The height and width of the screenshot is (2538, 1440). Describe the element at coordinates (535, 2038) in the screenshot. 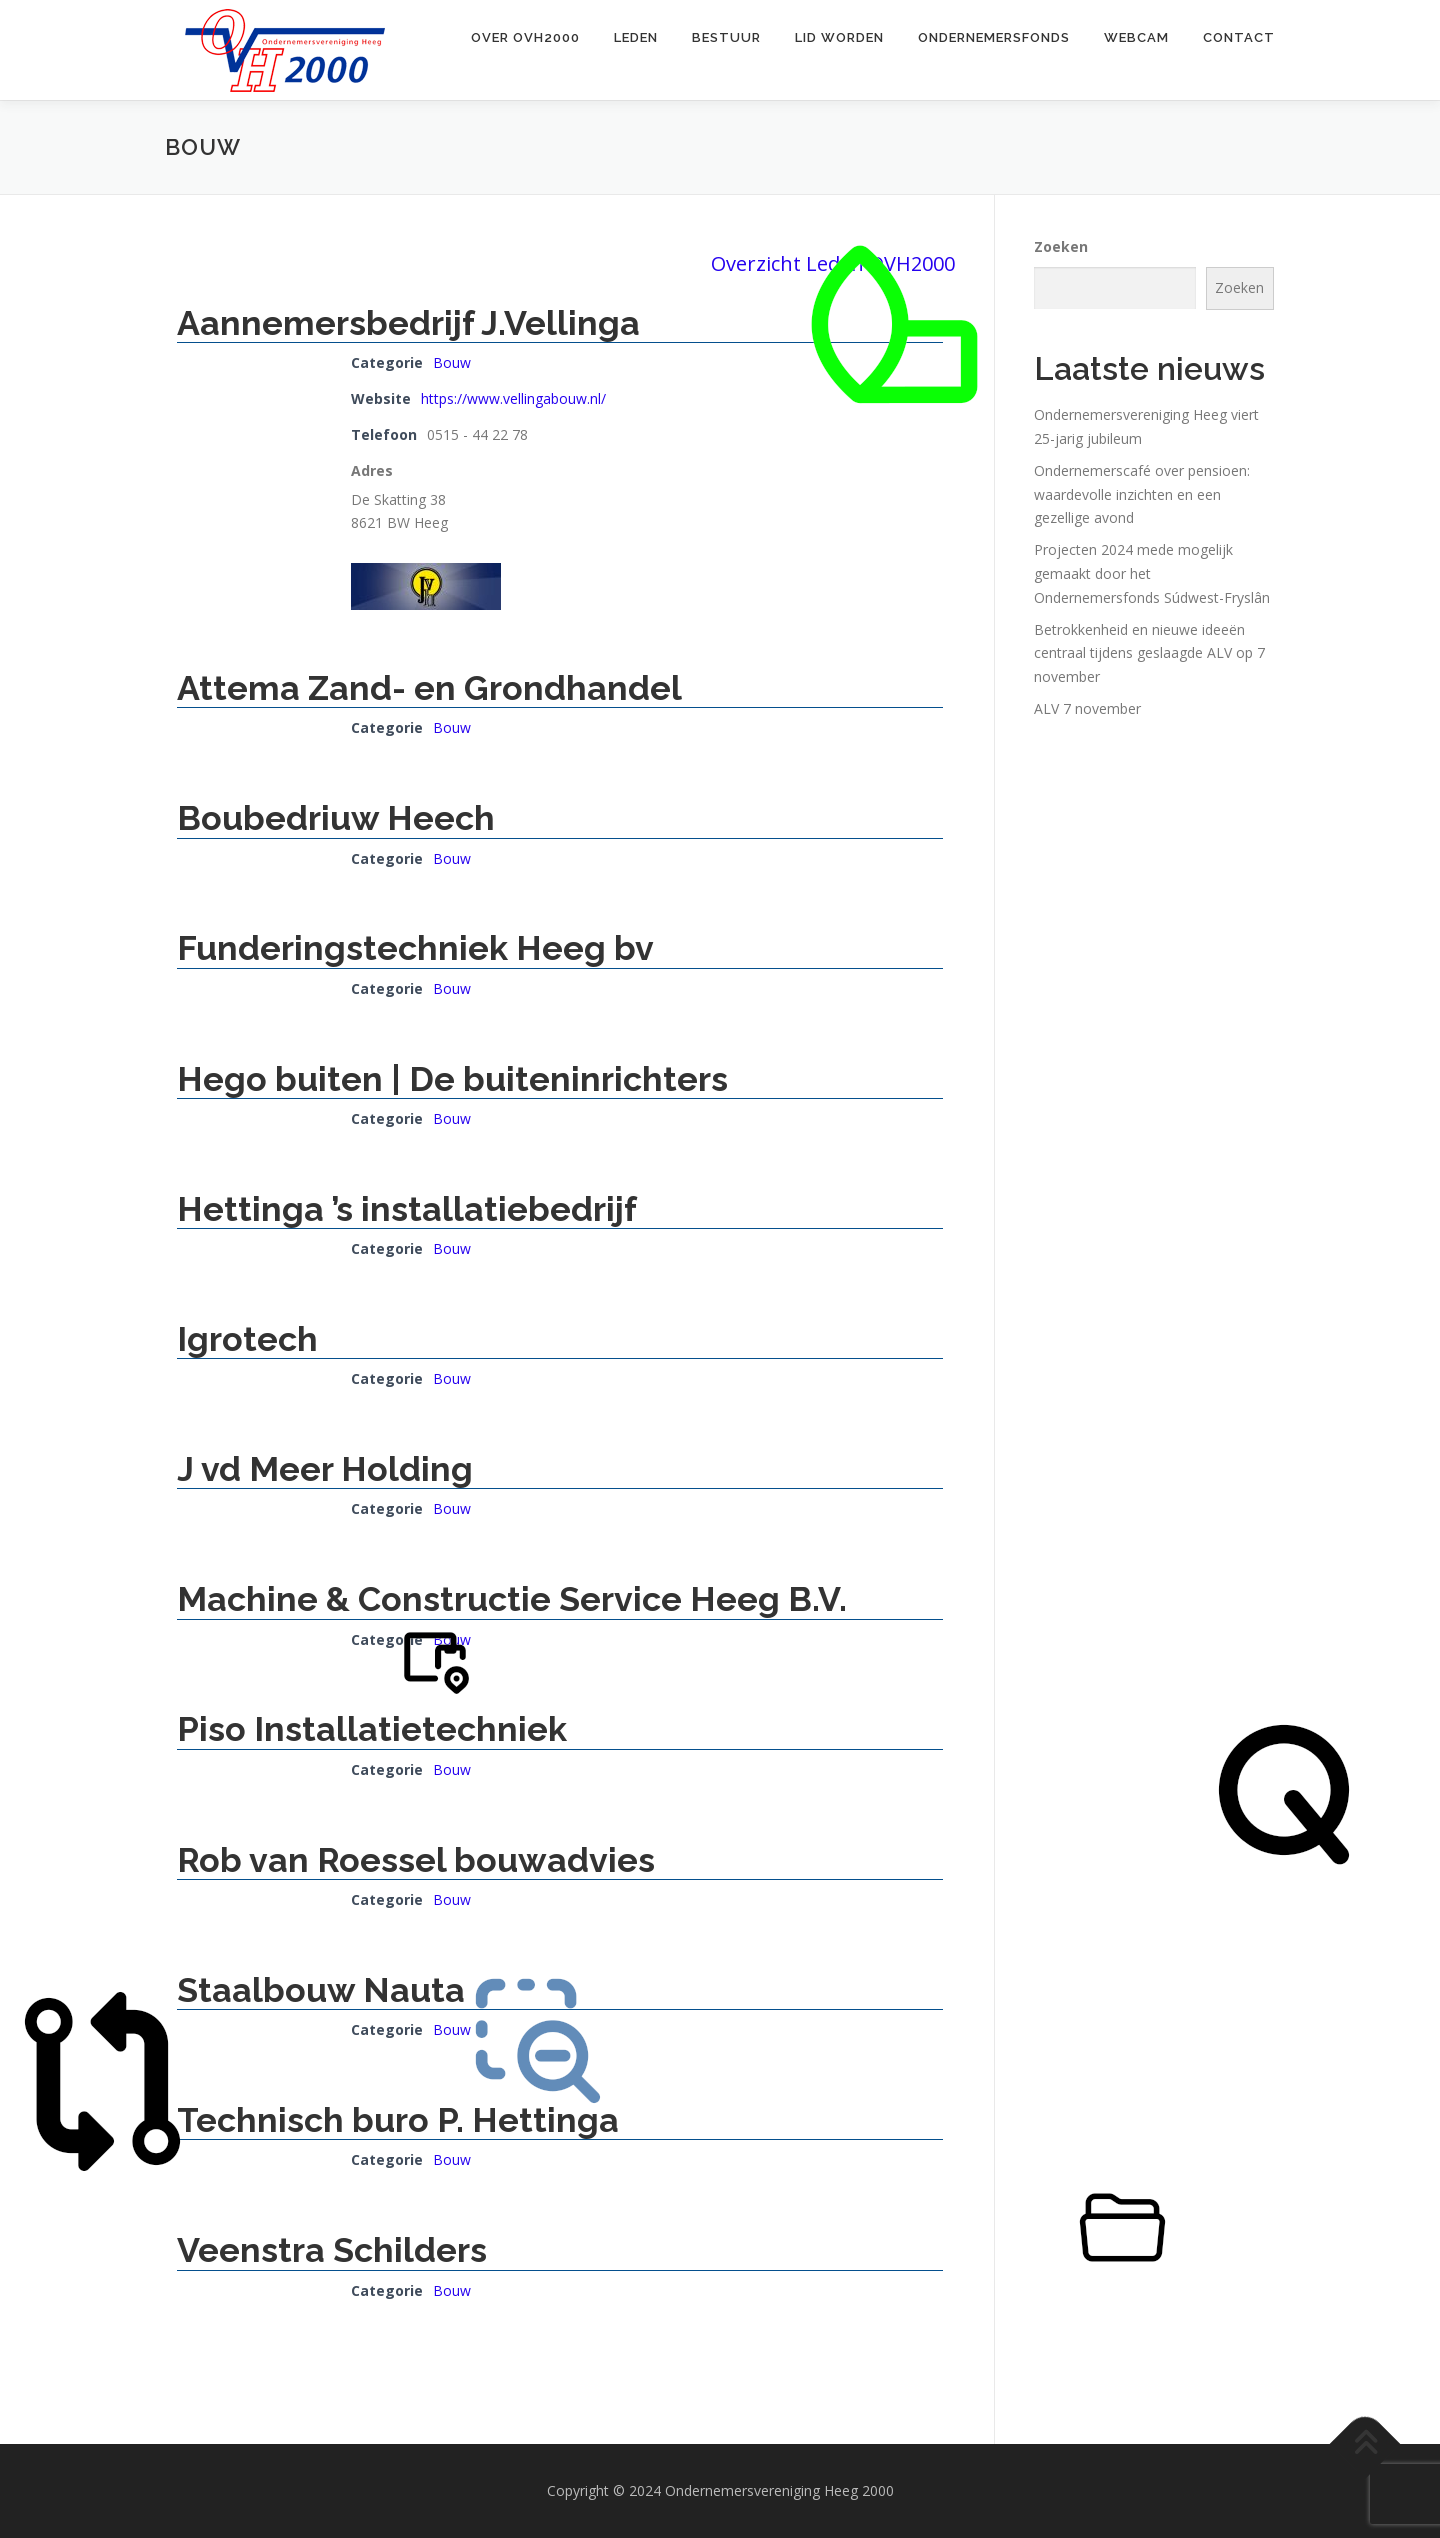

I see `zoom out of selected area` at that location.